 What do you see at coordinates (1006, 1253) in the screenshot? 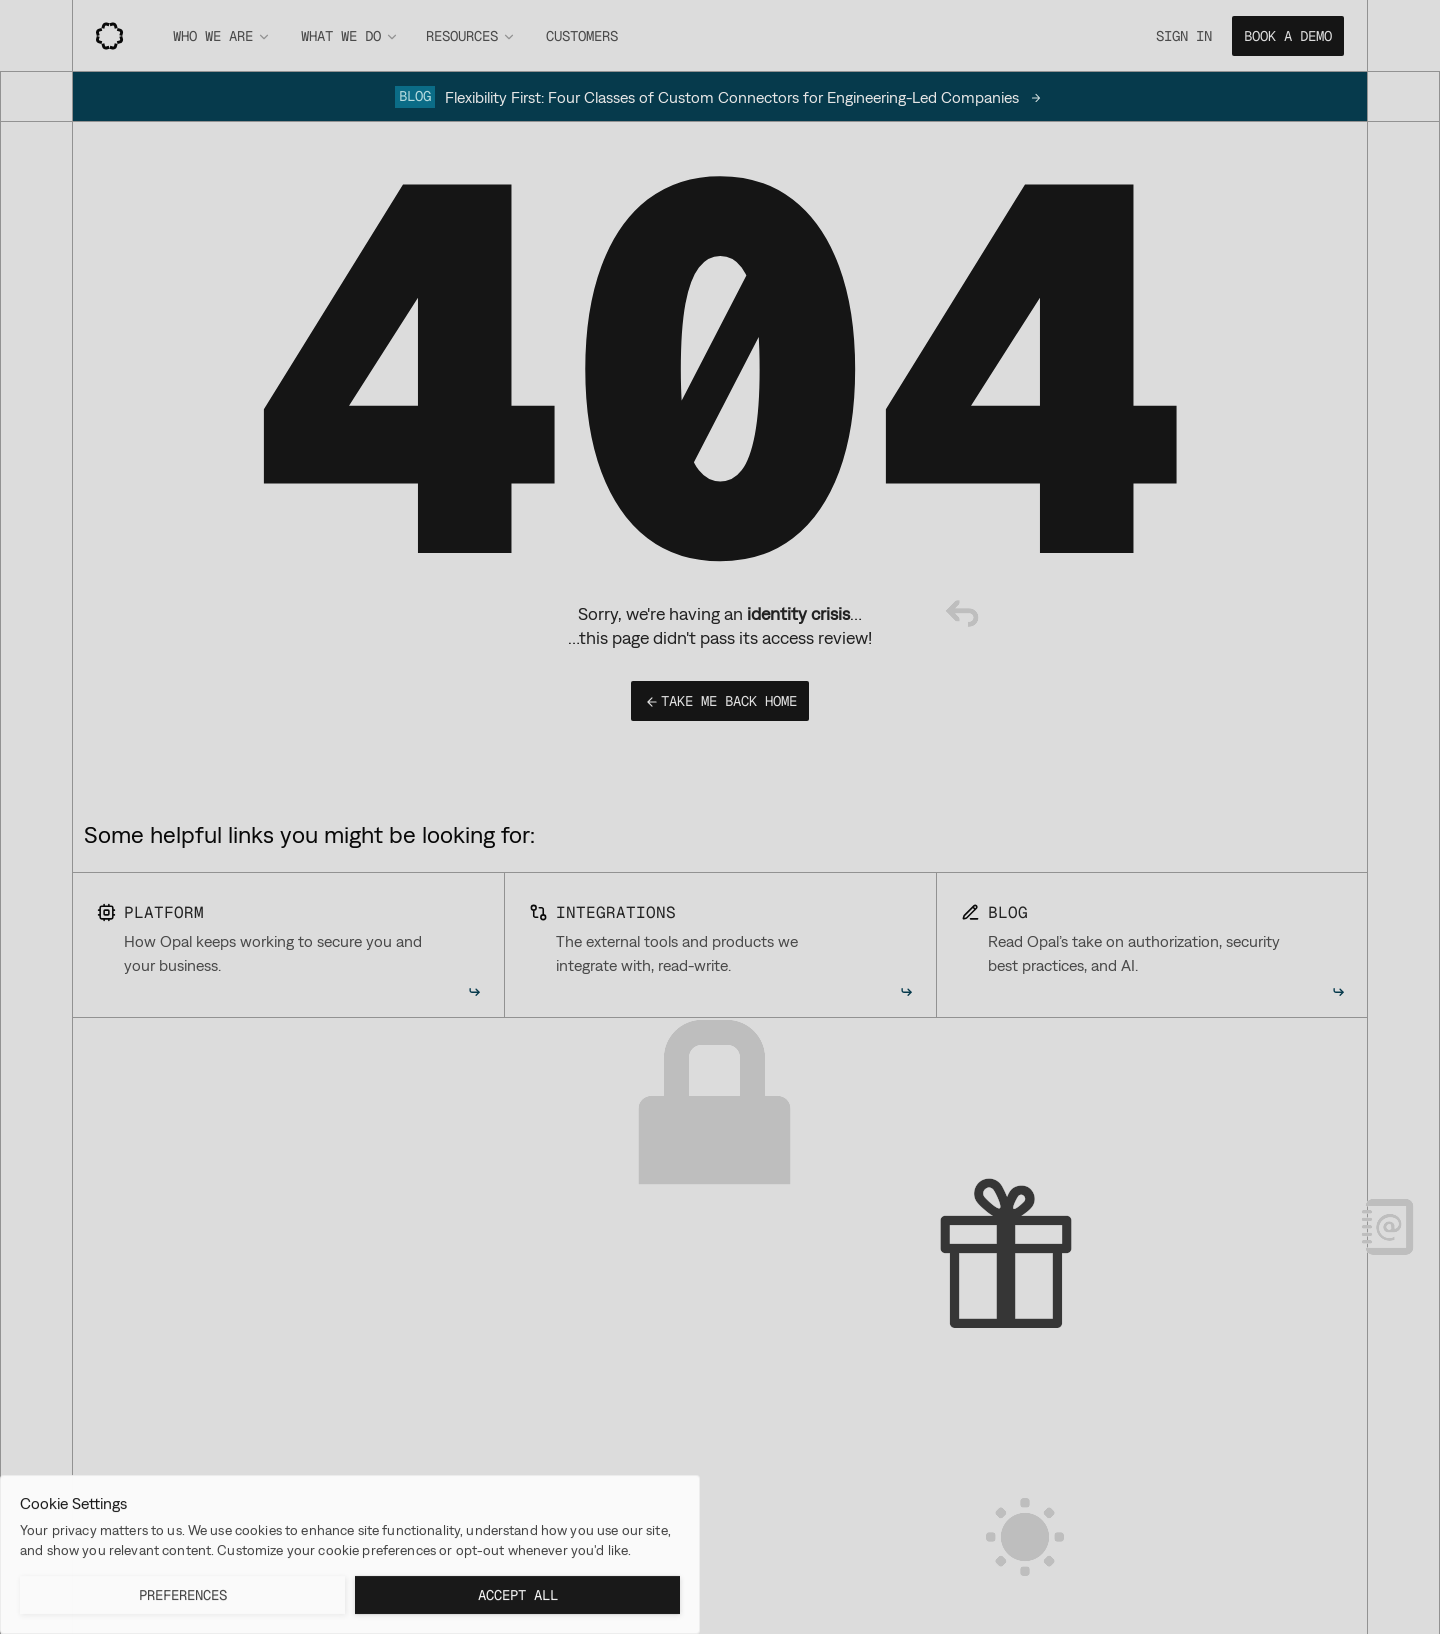
I see `view birthday events in calendar` at bounding box center [1006, 1253].